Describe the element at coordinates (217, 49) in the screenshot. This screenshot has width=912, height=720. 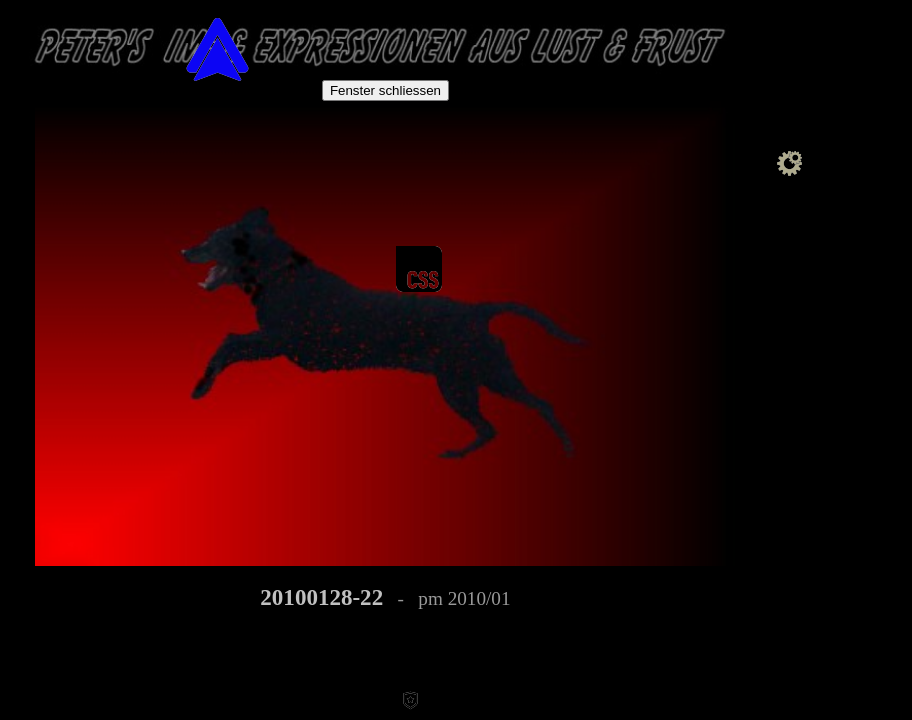
I see `open android auto app` at that location.